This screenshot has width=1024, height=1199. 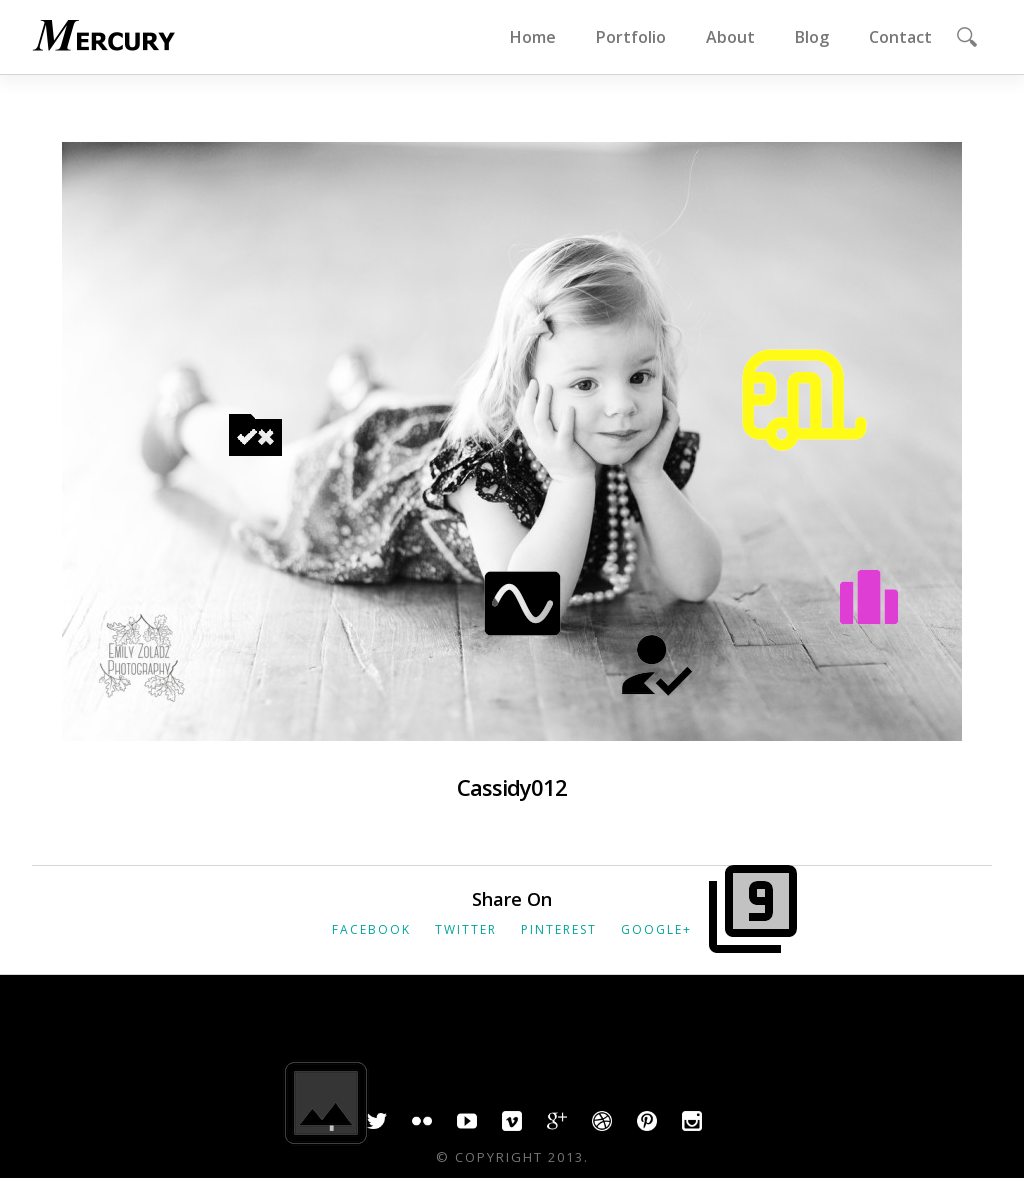 I want to click on view photos or images, so click(x=326, y=1103).